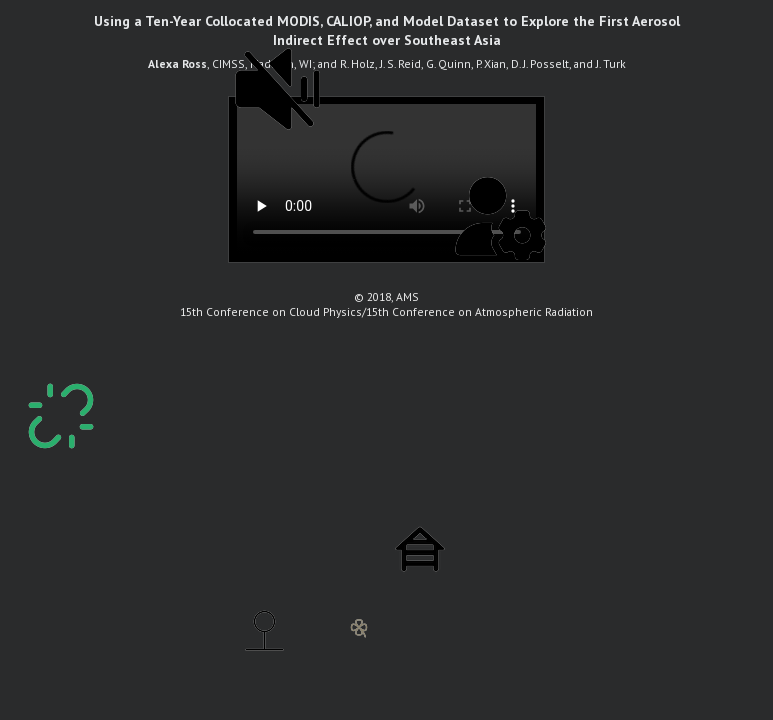 This screenshot has height=720, width=773. What do you see at coordinates (264, 631) in the screenshot?
I see `mark a location on the map` at bounding box center [264, 631].